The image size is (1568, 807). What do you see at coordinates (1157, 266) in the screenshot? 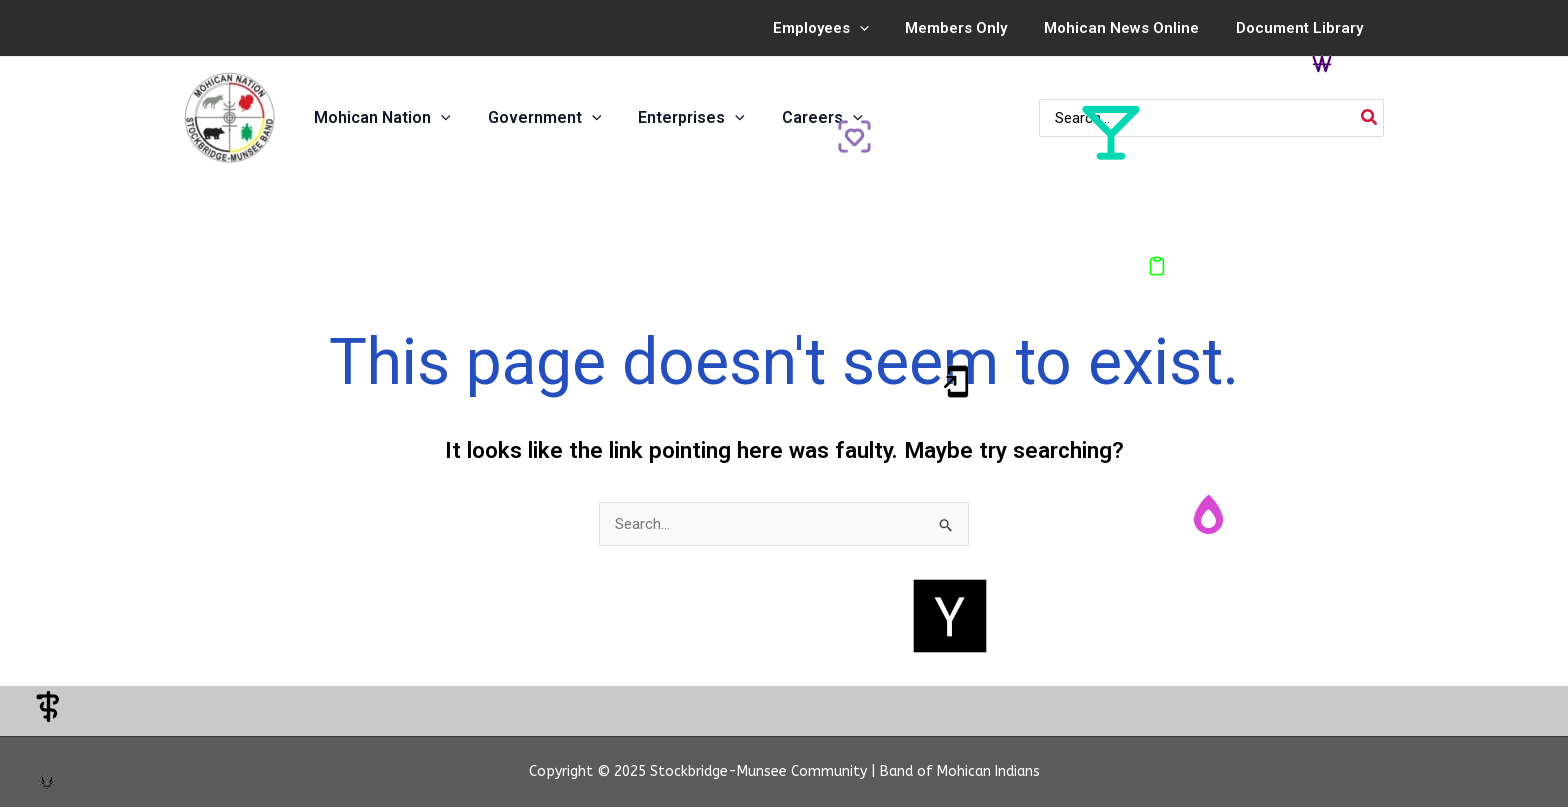
I see `copy to clipboard` at bounding box center [1157, 266].